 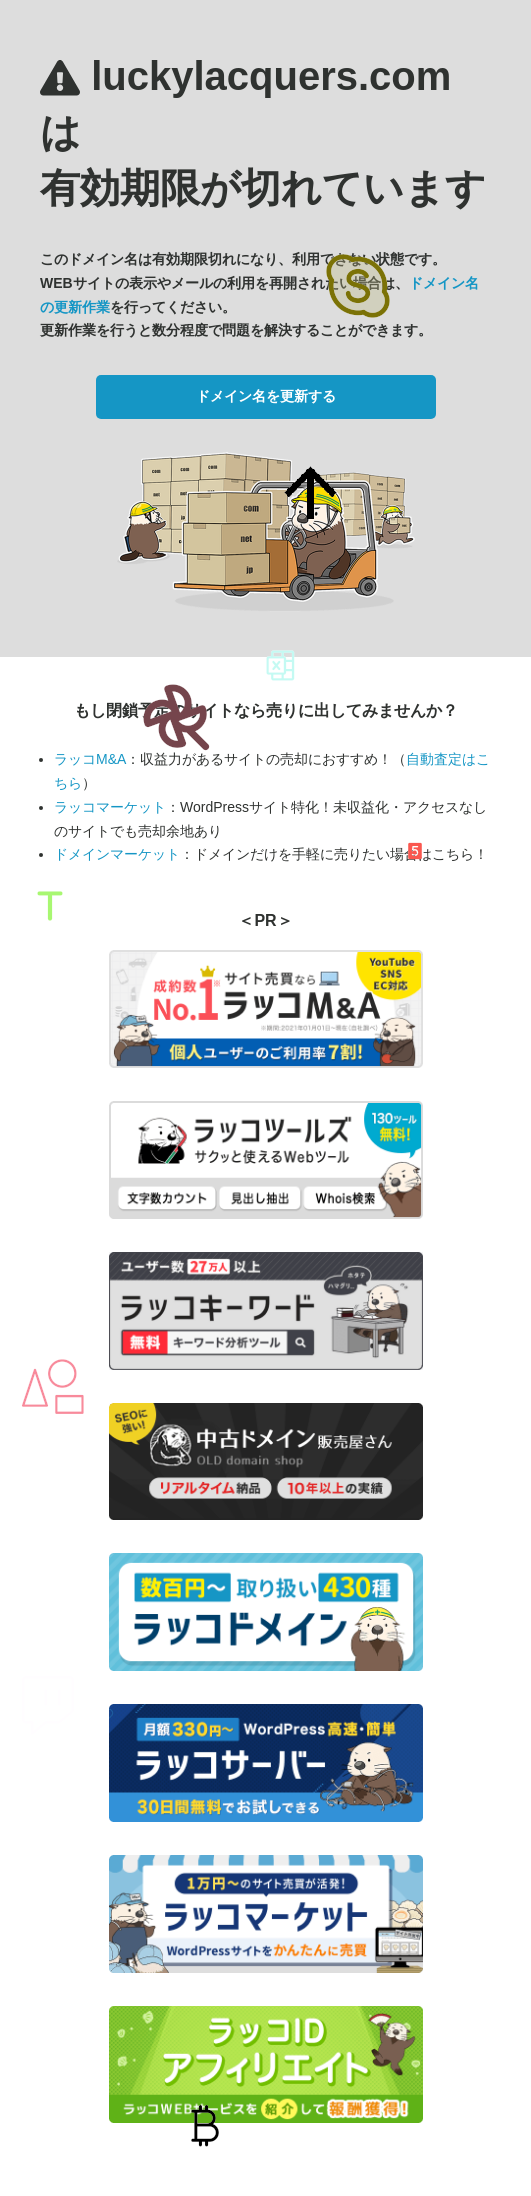 I want to click on view bitcoin balance or wallet, so click(x=203, y=2126).